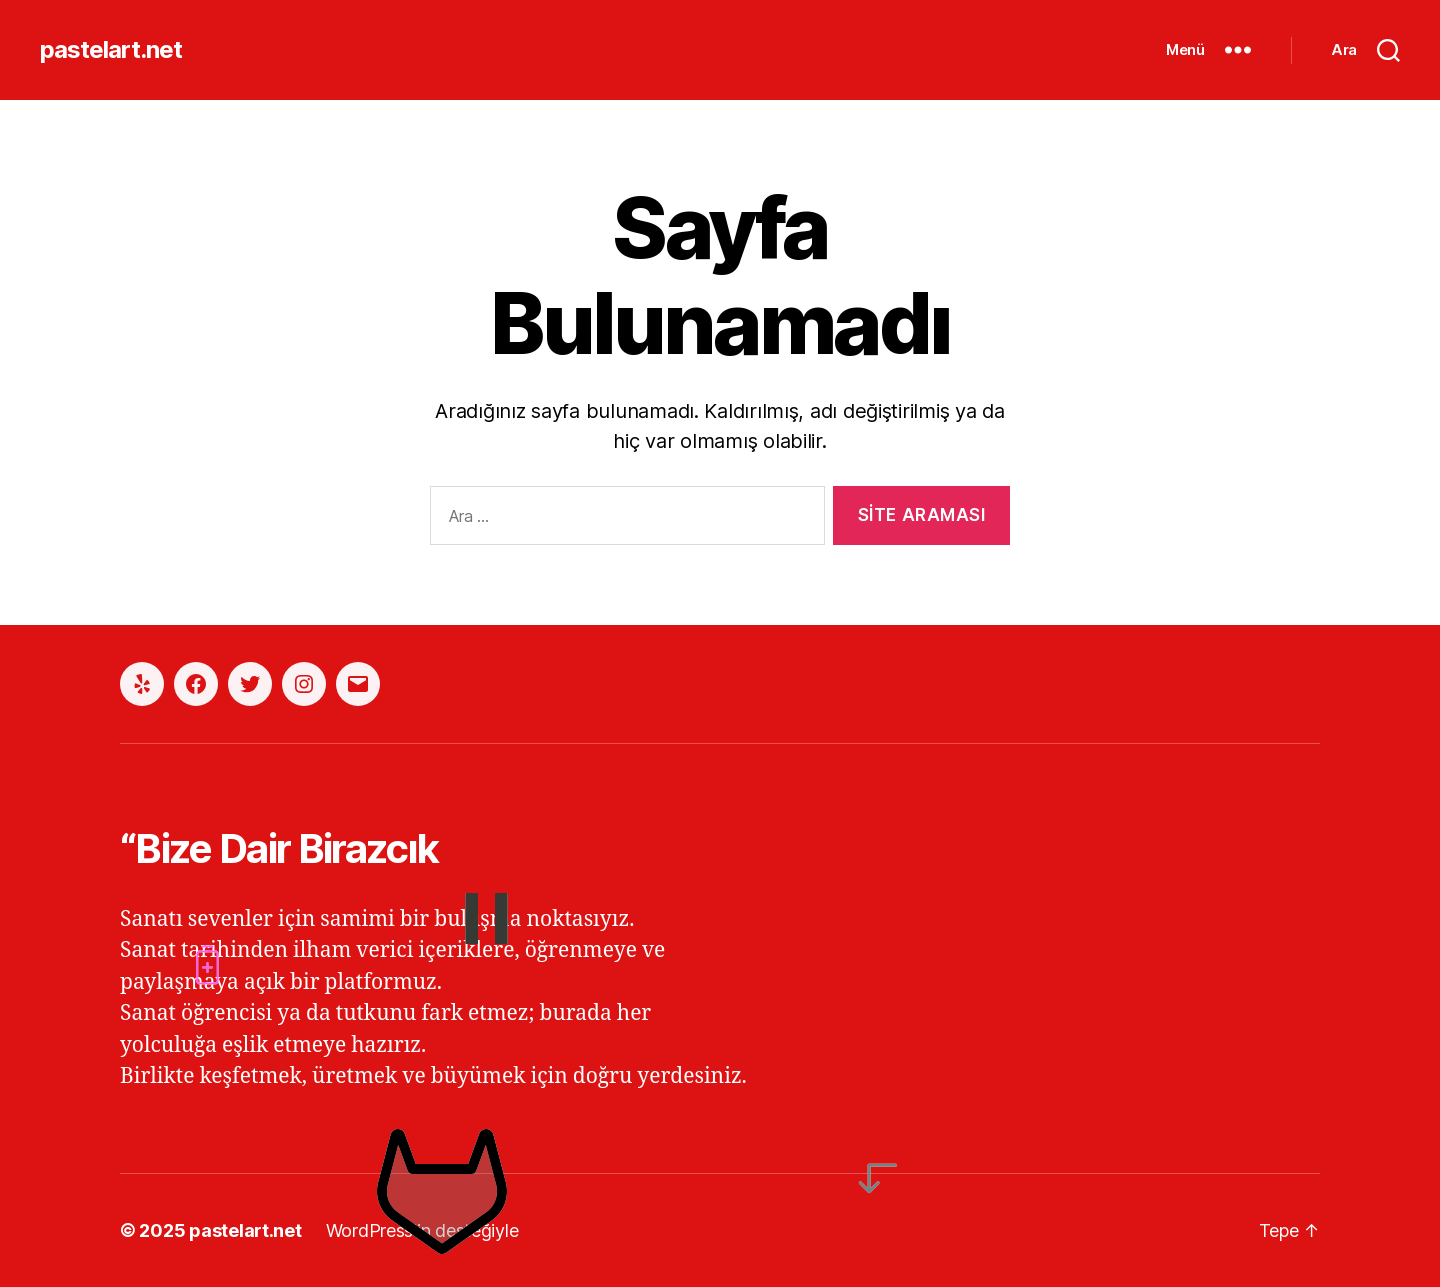 The height and width of the screenshot is (1287, 1440). What do you see at coordinates (442, 1189) in the screenshot?
I see `open gitlab repository` at bounding box center [442, 1189].